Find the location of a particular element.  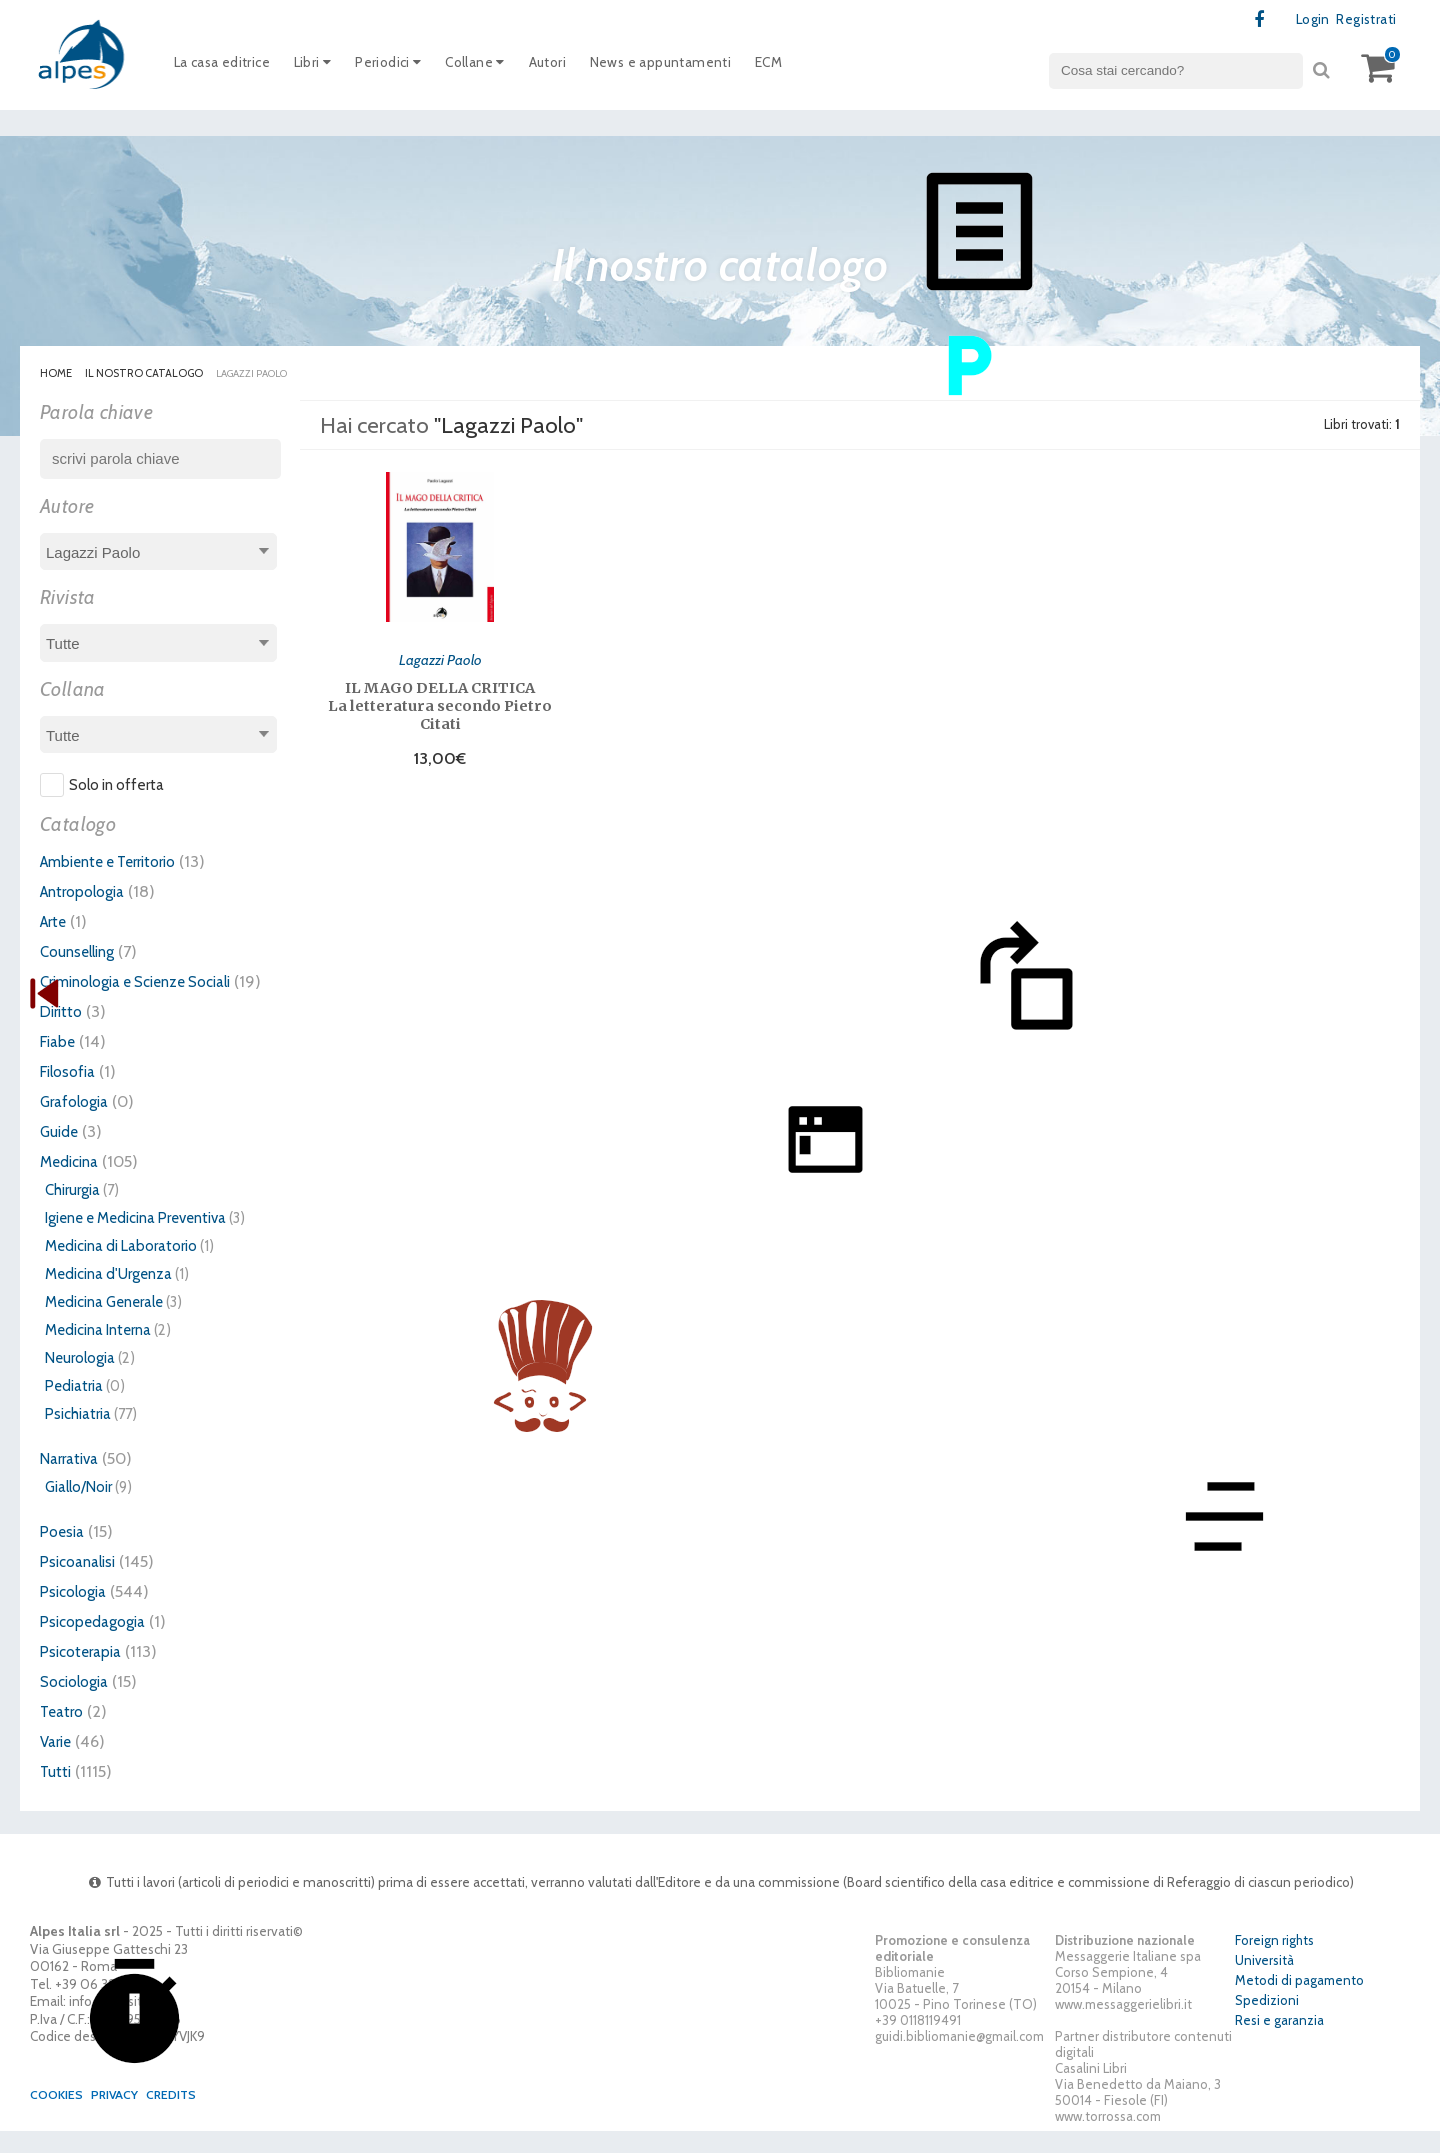

indicates a parking area or facility is located at coordinates (968, 365).